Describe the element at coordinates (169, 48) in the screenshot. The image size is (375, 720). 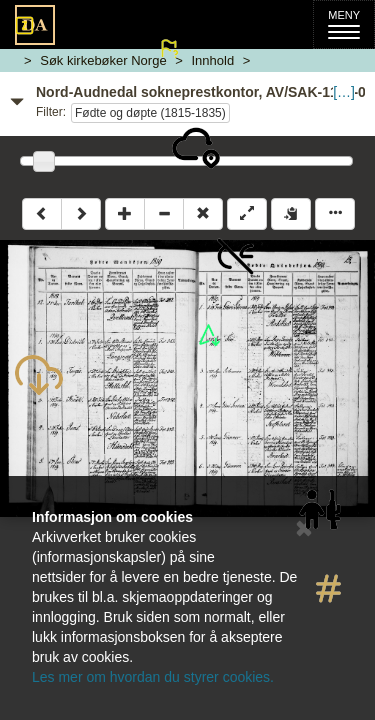
I see `flag content as questionable or uncertain` at that location.